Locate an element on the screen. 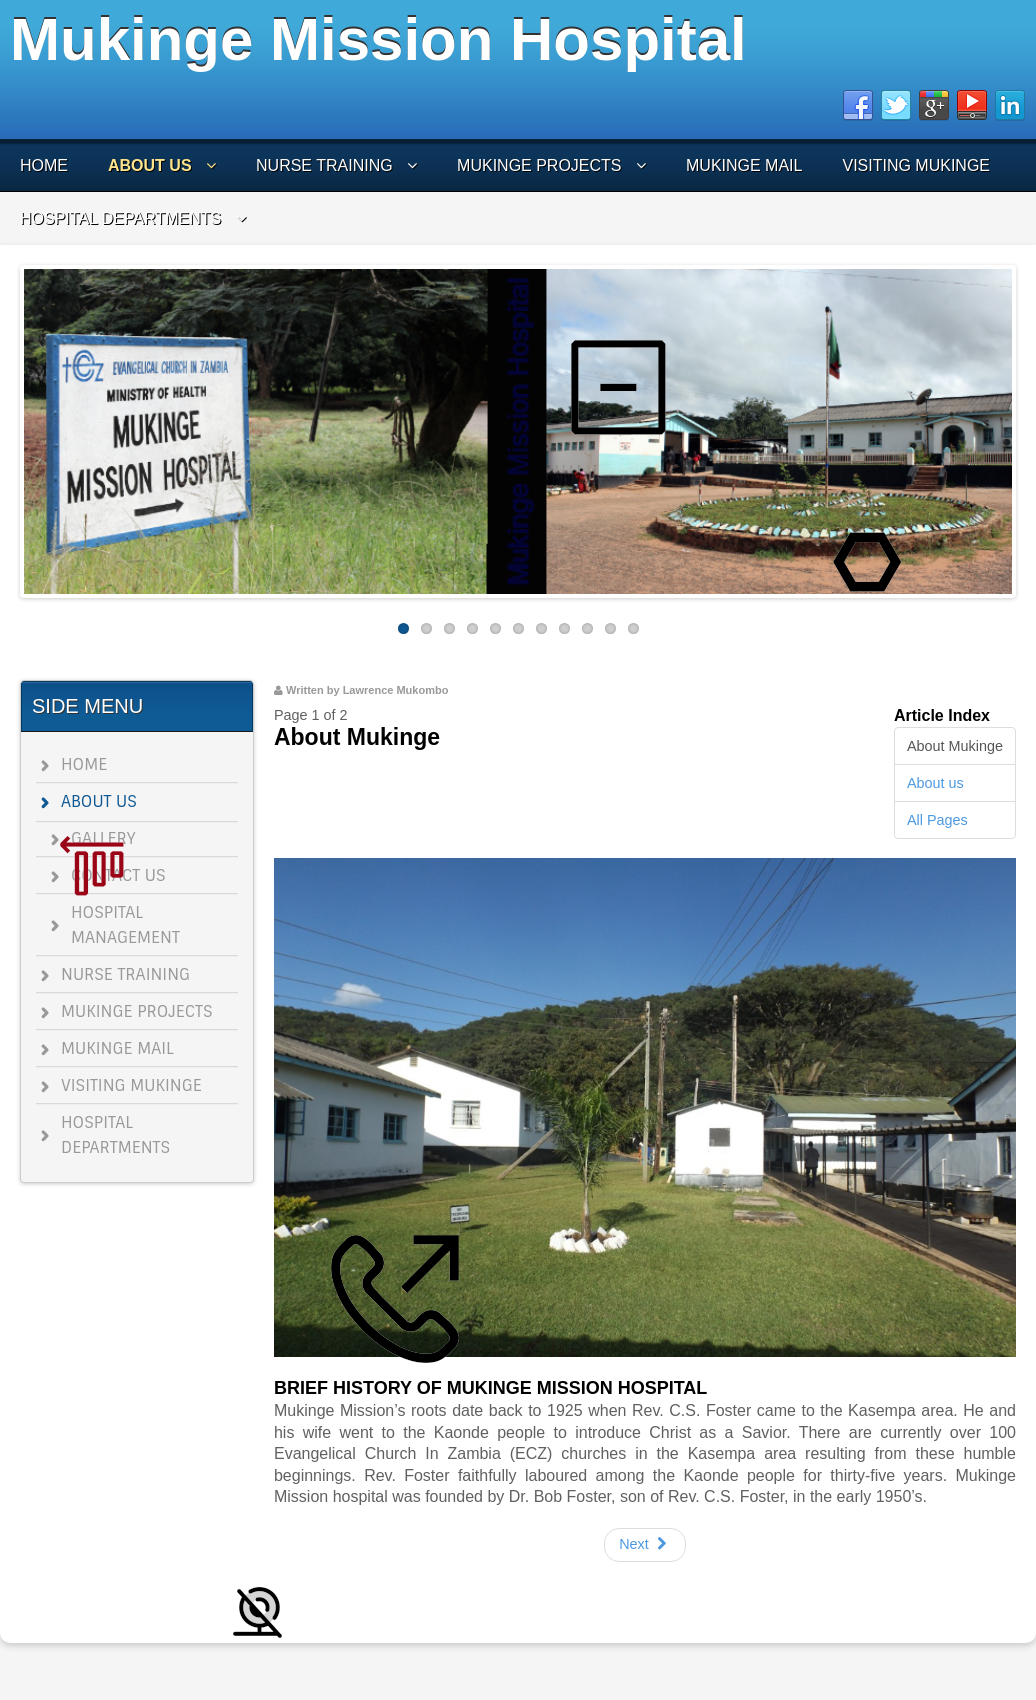 This screenshot has width=1036, height=1700. unverified data breakpoint in debug mode is located at coordinates (870, 562).